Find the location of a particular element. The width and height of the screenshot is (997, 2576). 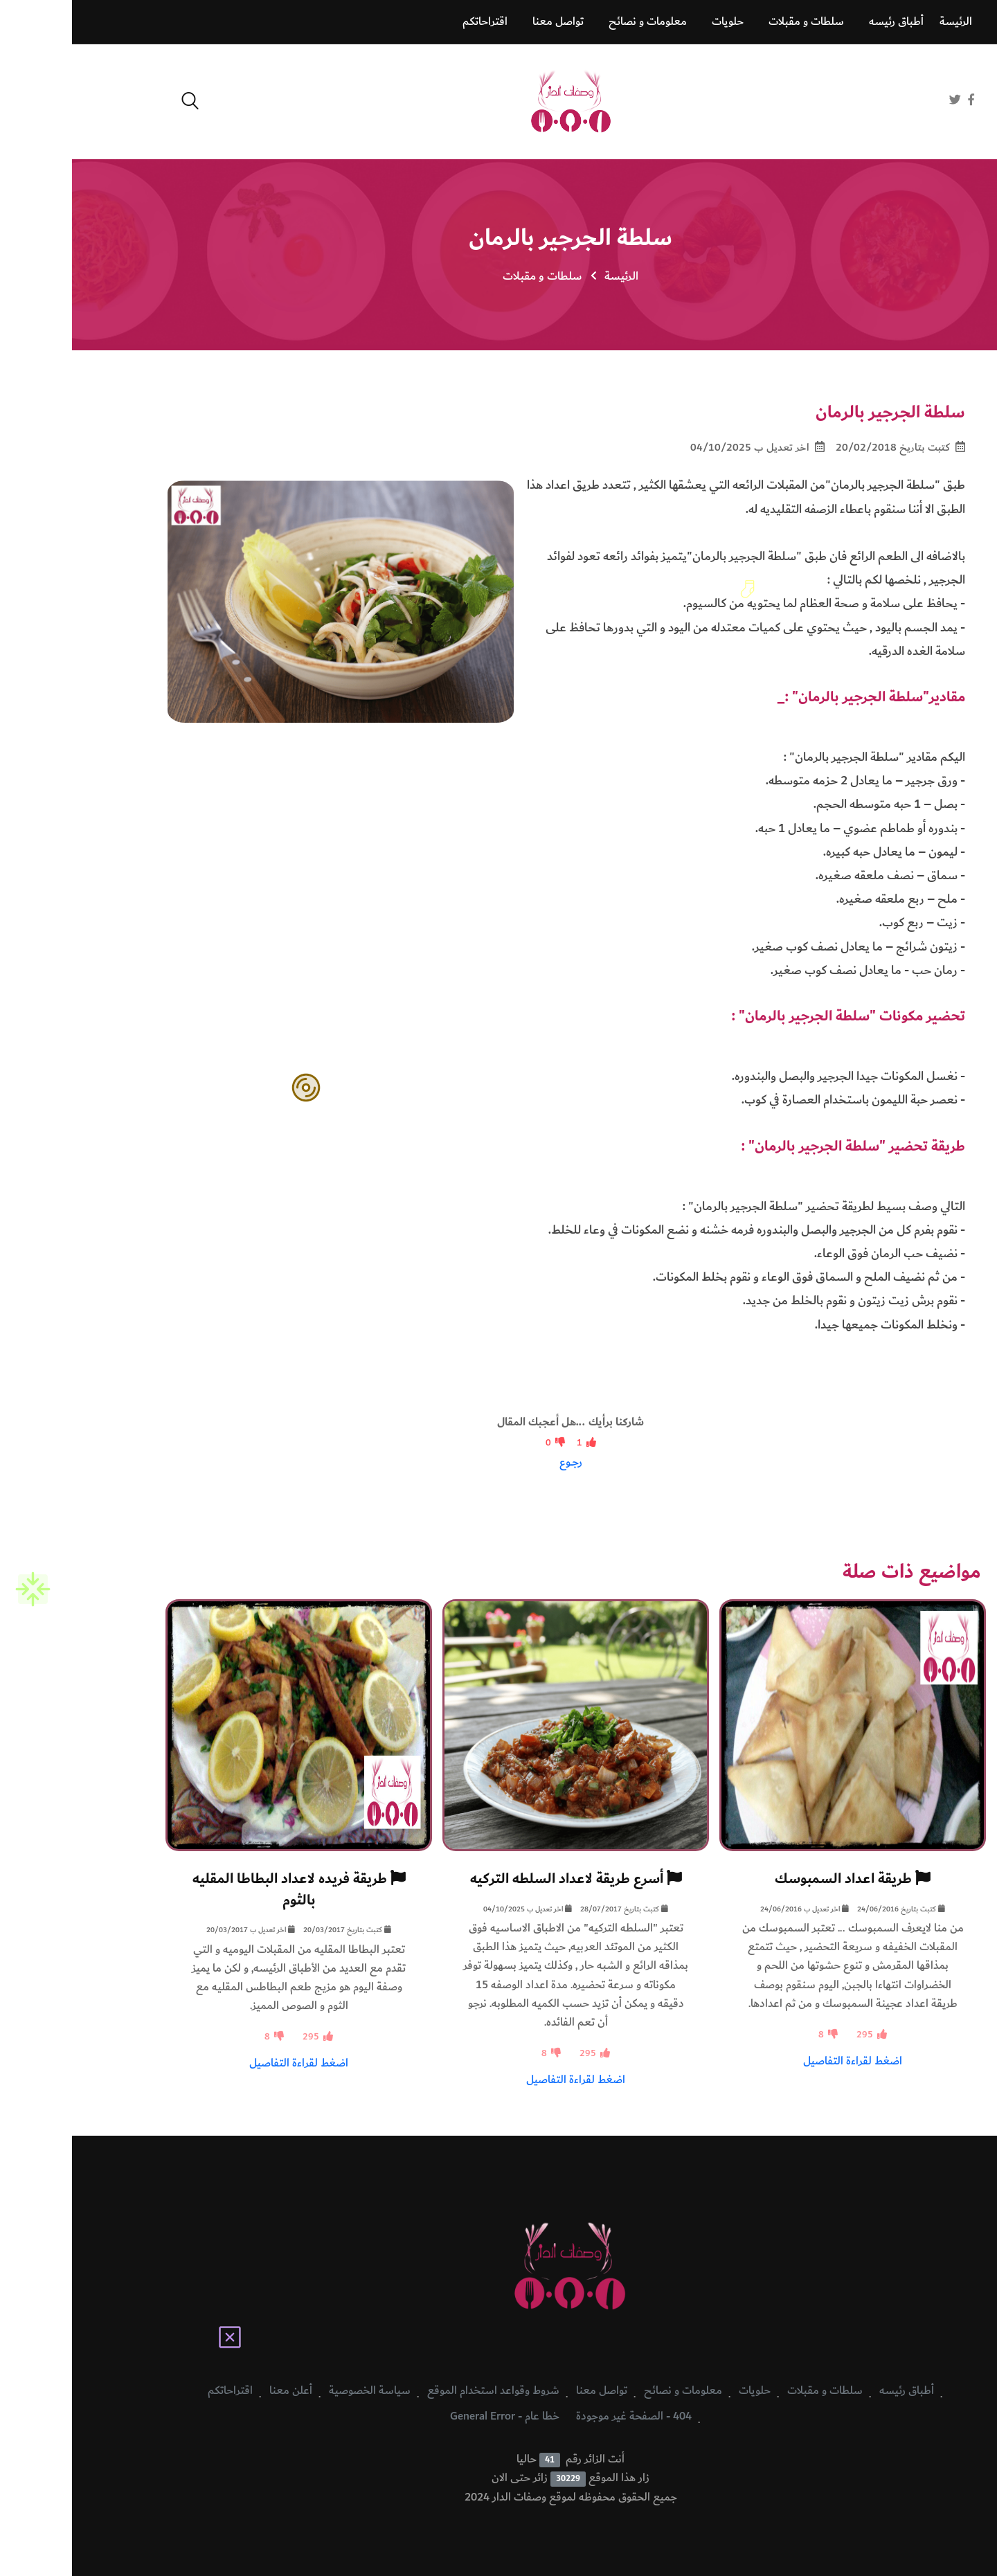

access music or audio library is located at coordinates (306, 1088).